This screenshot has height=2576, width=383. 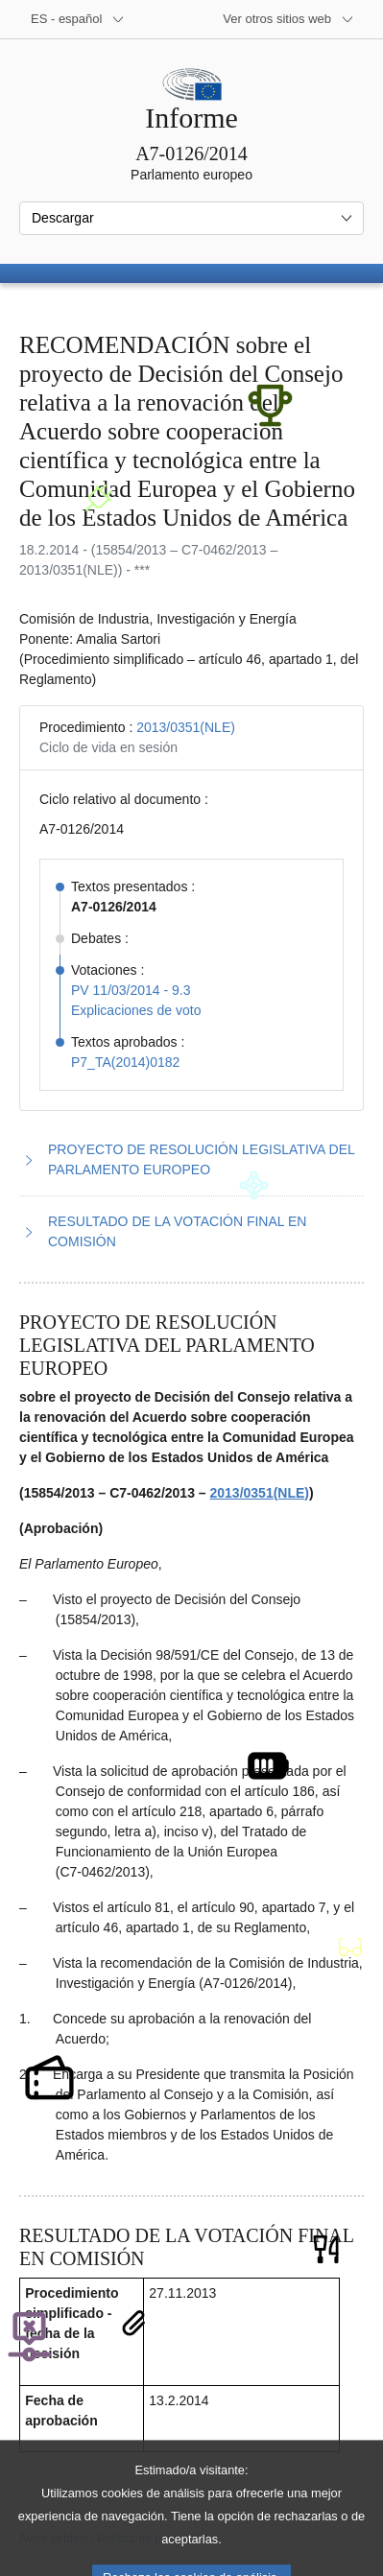 What do you see at coordinates (325, 2249) in the screenshot?
I see `access cooking or recipe features` at bounding box center [325, 2249].